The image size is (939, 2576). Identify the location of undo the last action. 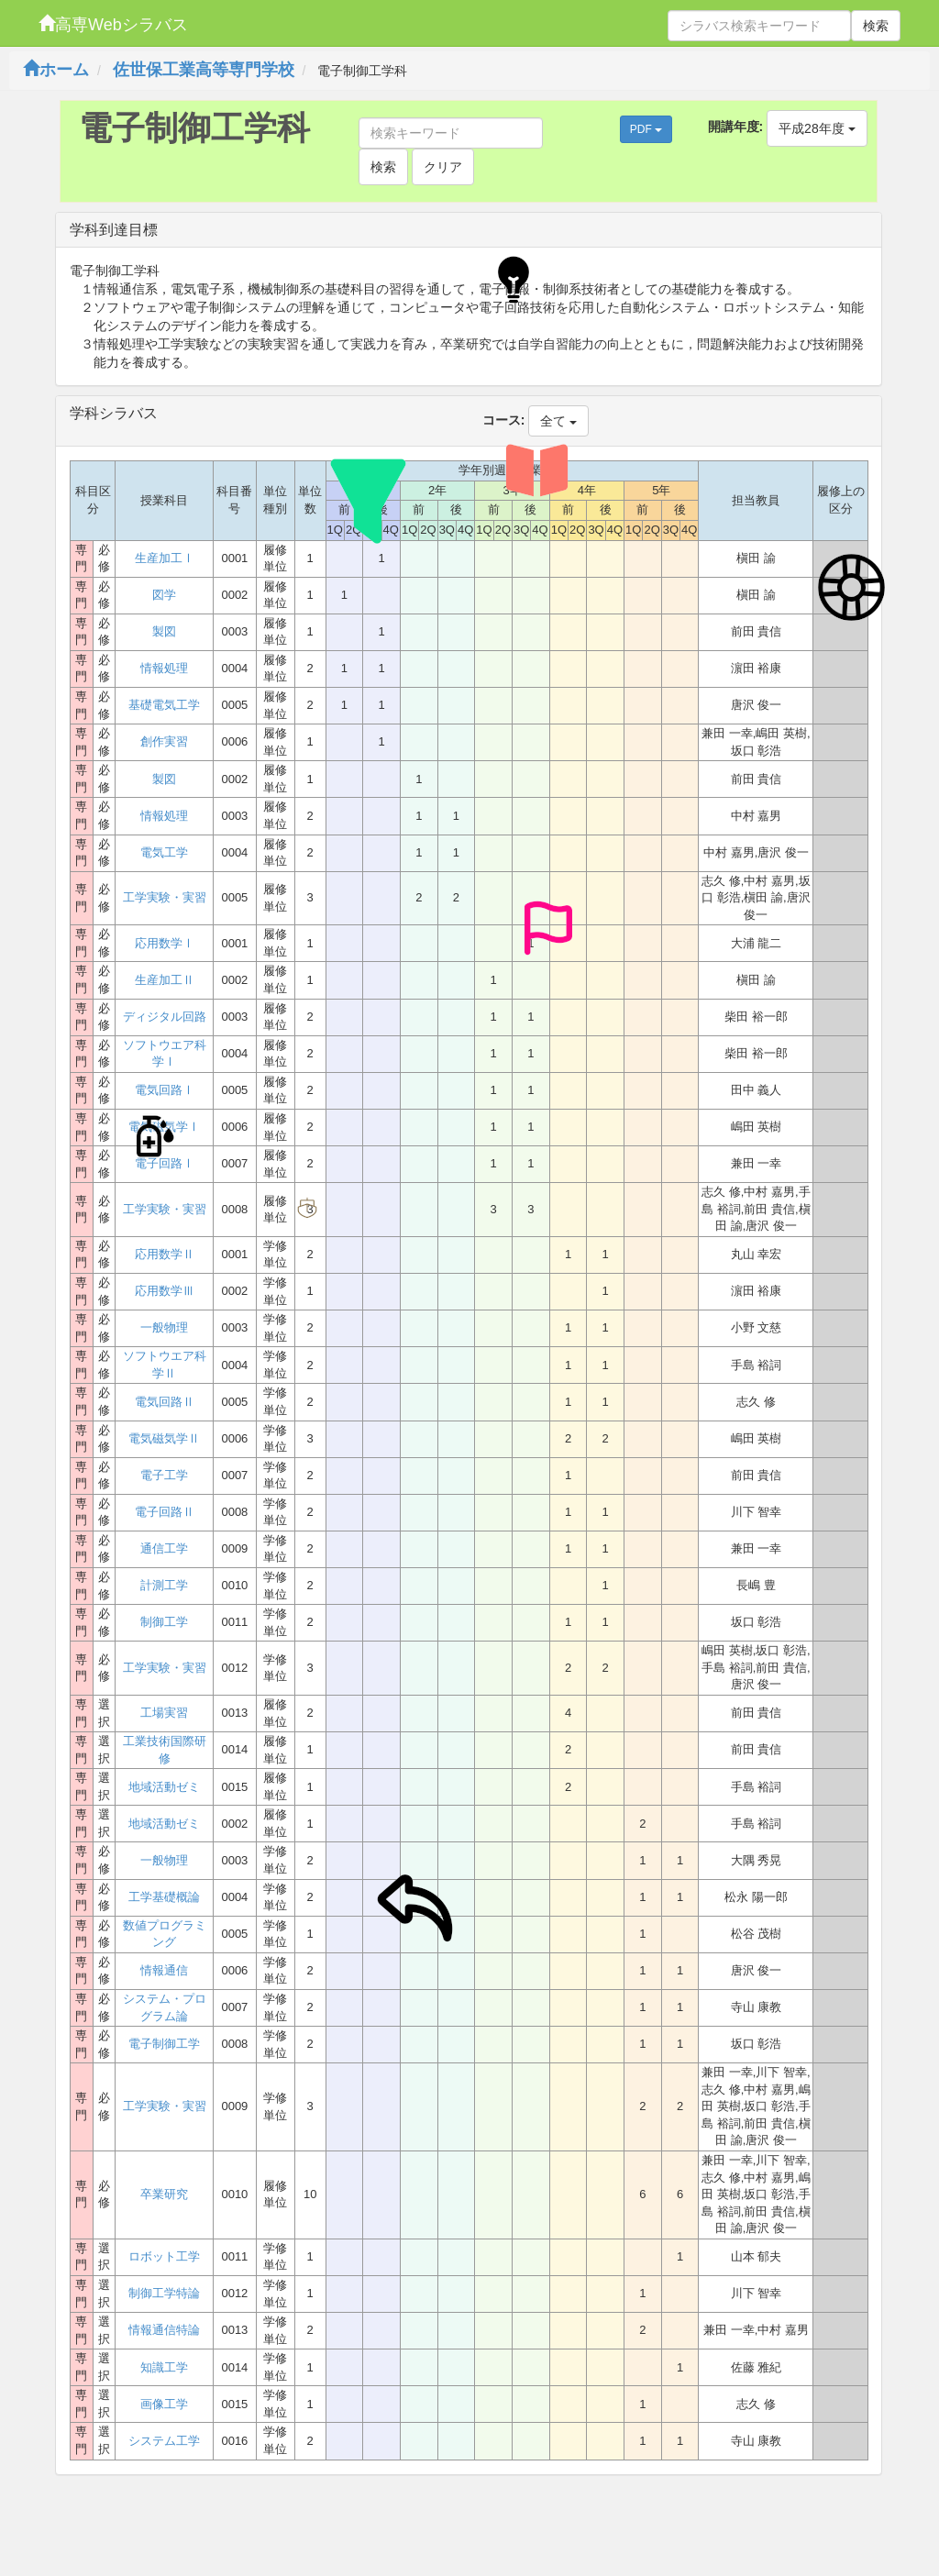
(414, 1906).